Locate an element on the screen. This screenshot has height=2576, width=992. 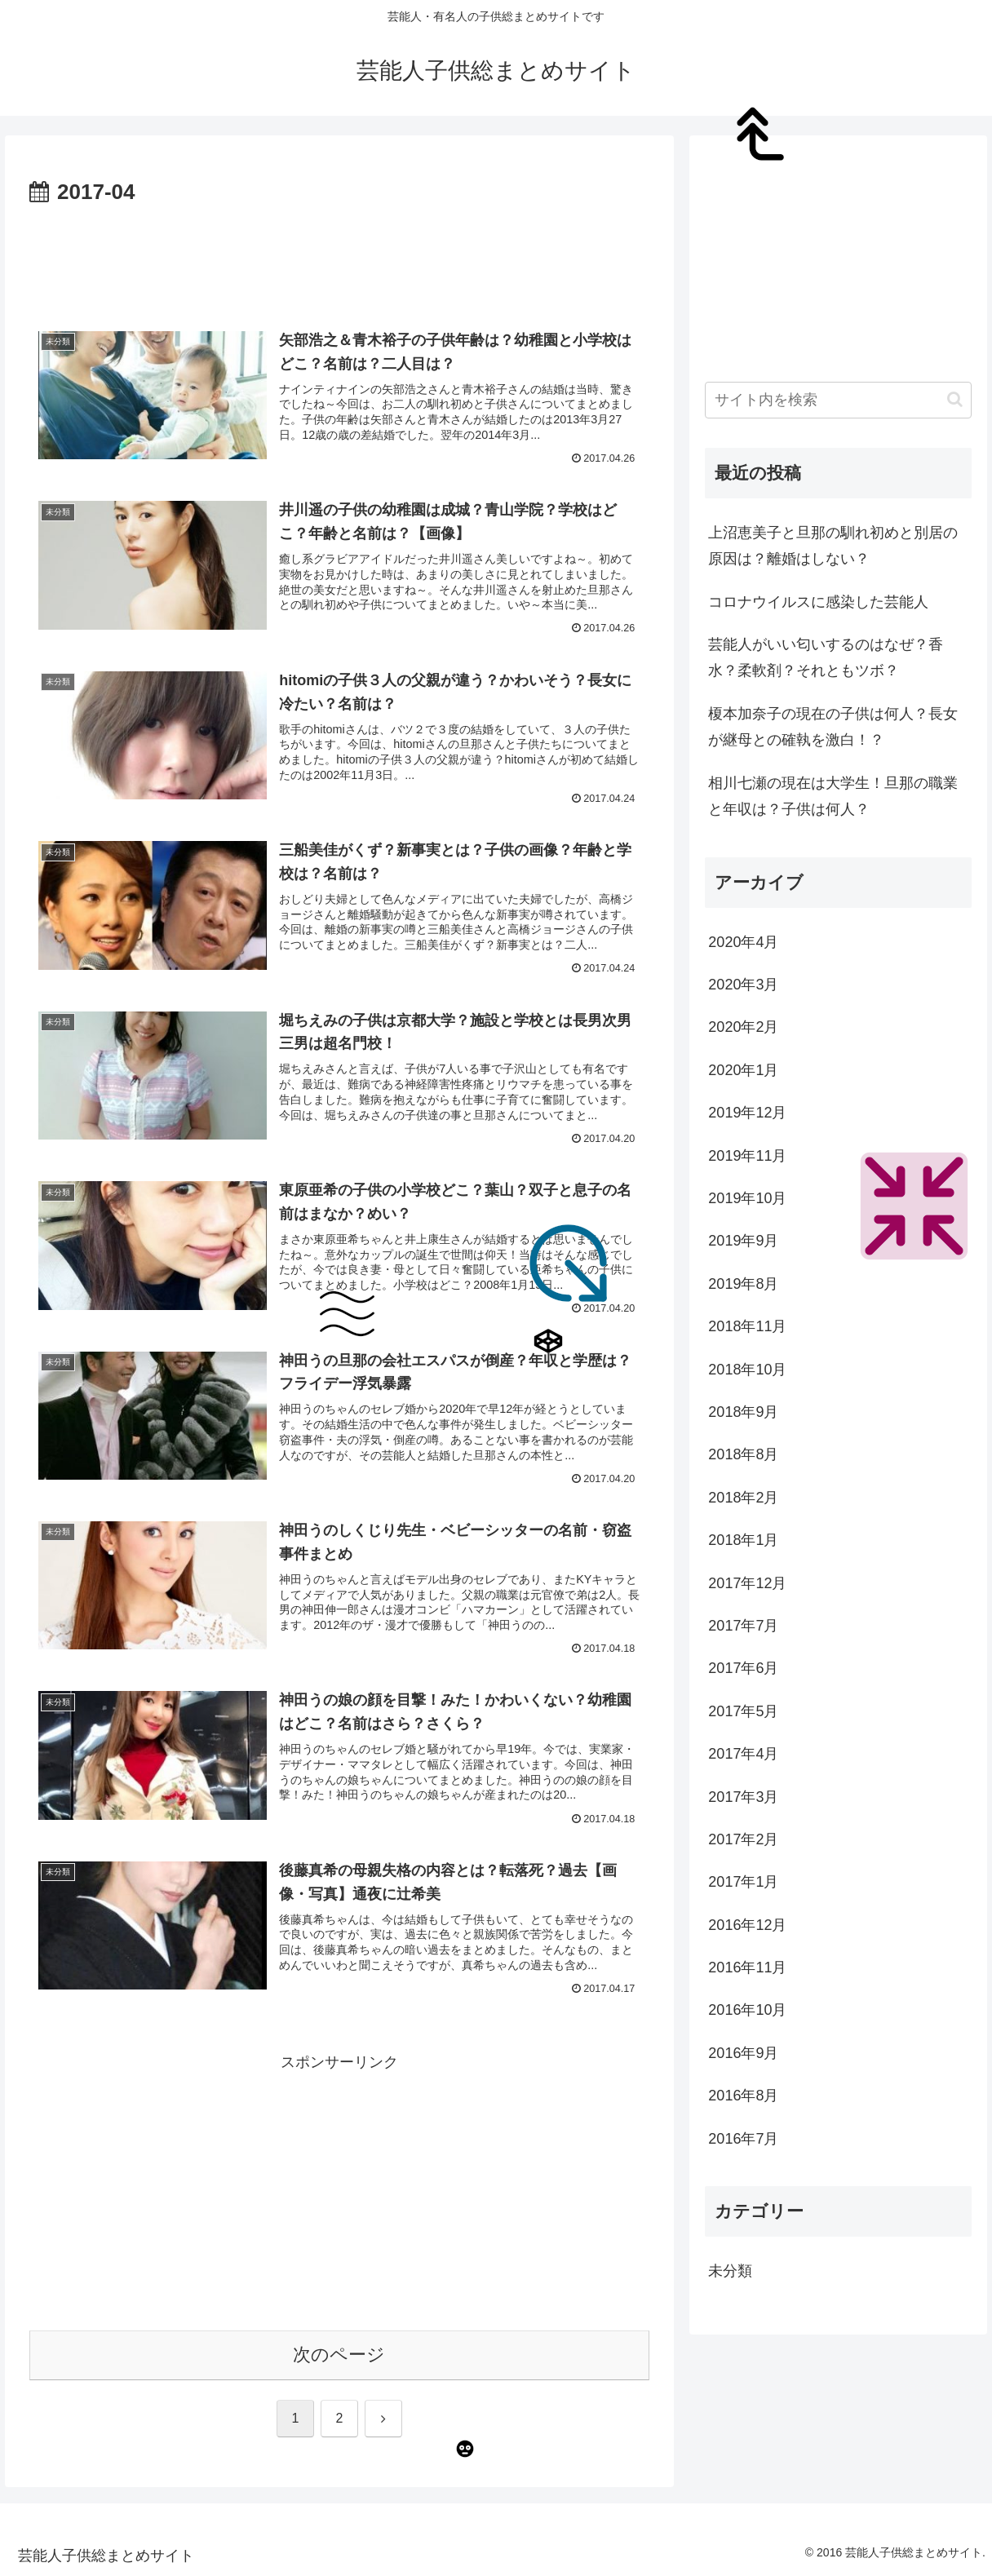
exit fullscreen mode is located at coordinates (914, 1206).